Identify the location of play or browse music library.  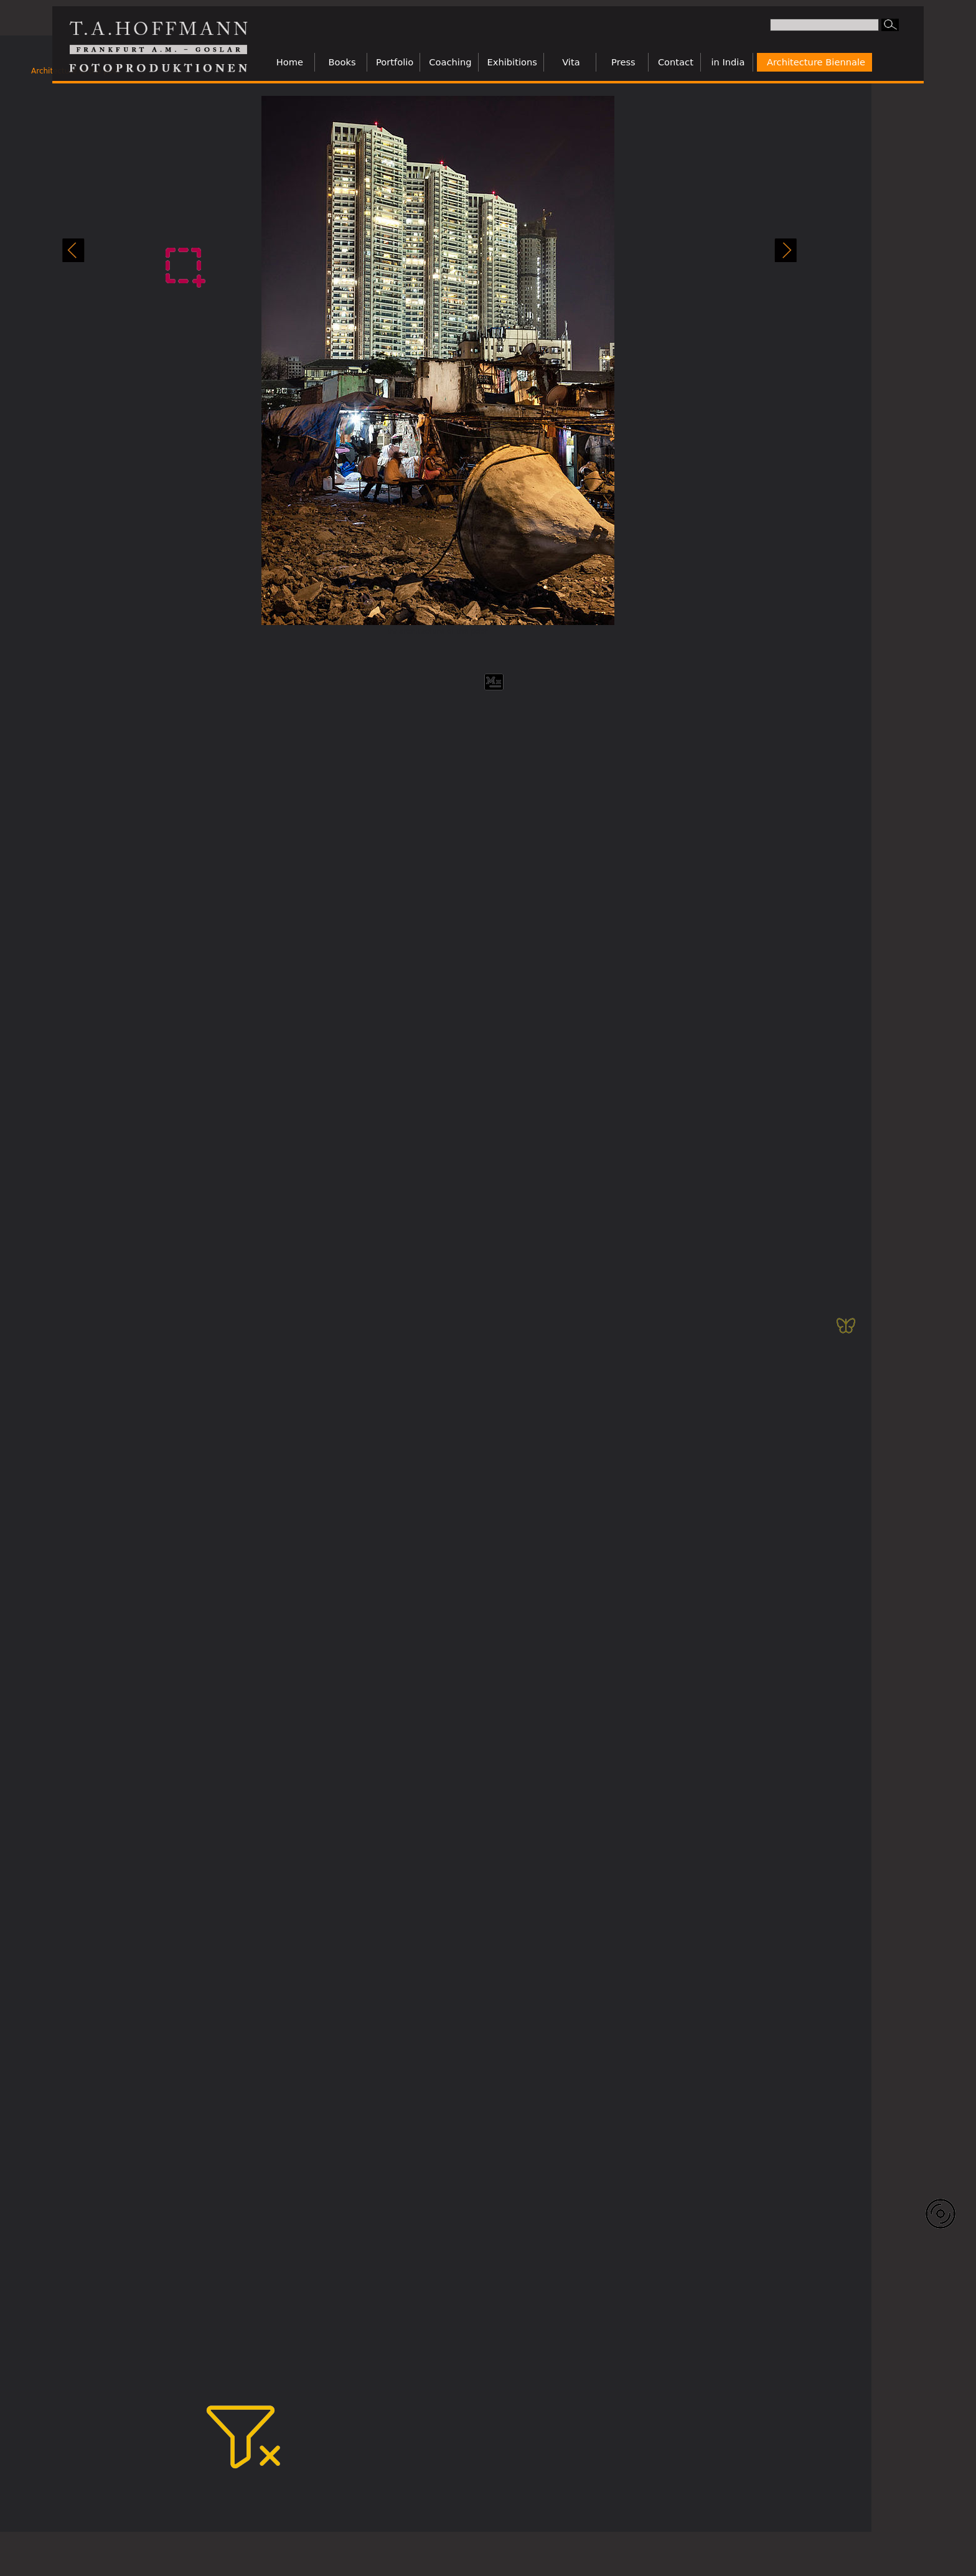
(941, 2214).